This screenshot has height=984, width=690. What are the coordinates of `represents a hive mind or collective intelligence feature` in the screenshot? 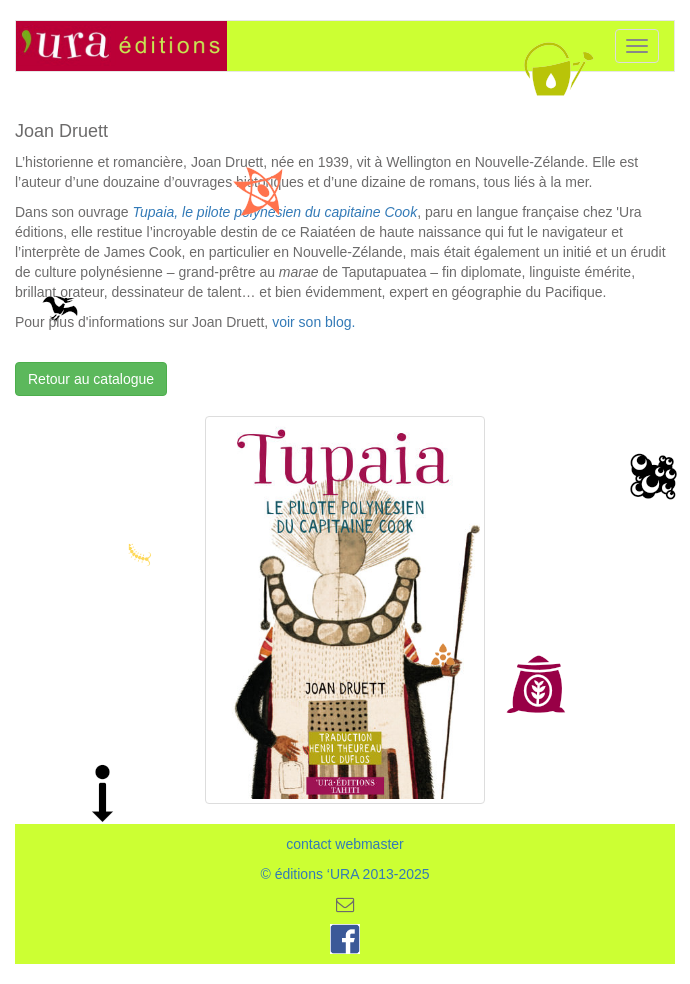 It's located at (443, 655).